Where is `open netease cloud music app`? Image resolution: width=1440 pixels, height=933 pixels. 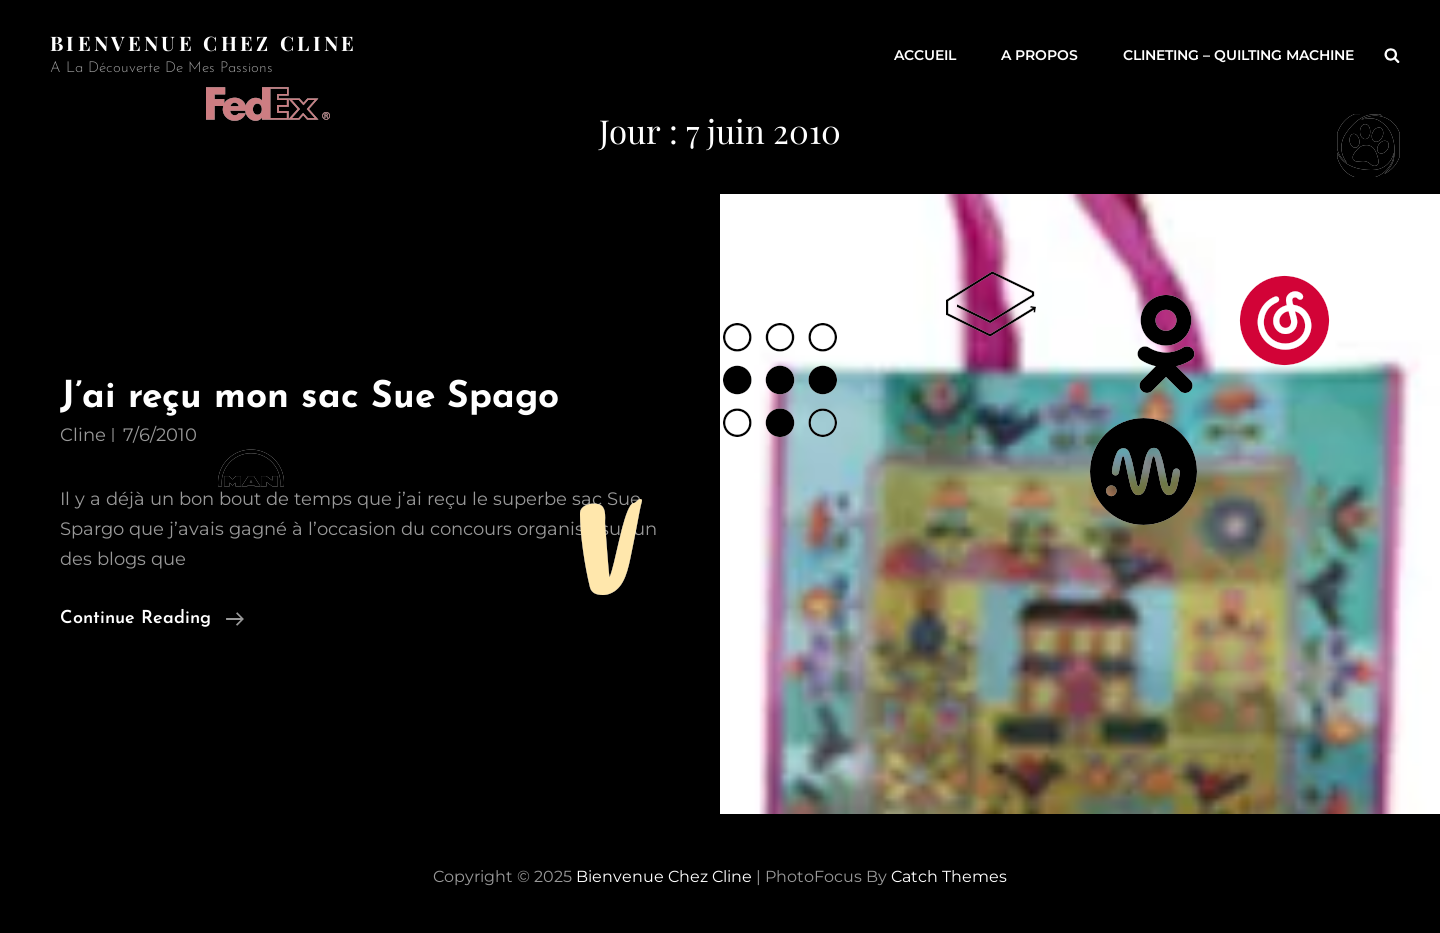
open netease cloud music app is located at coordinates (1284, 320).